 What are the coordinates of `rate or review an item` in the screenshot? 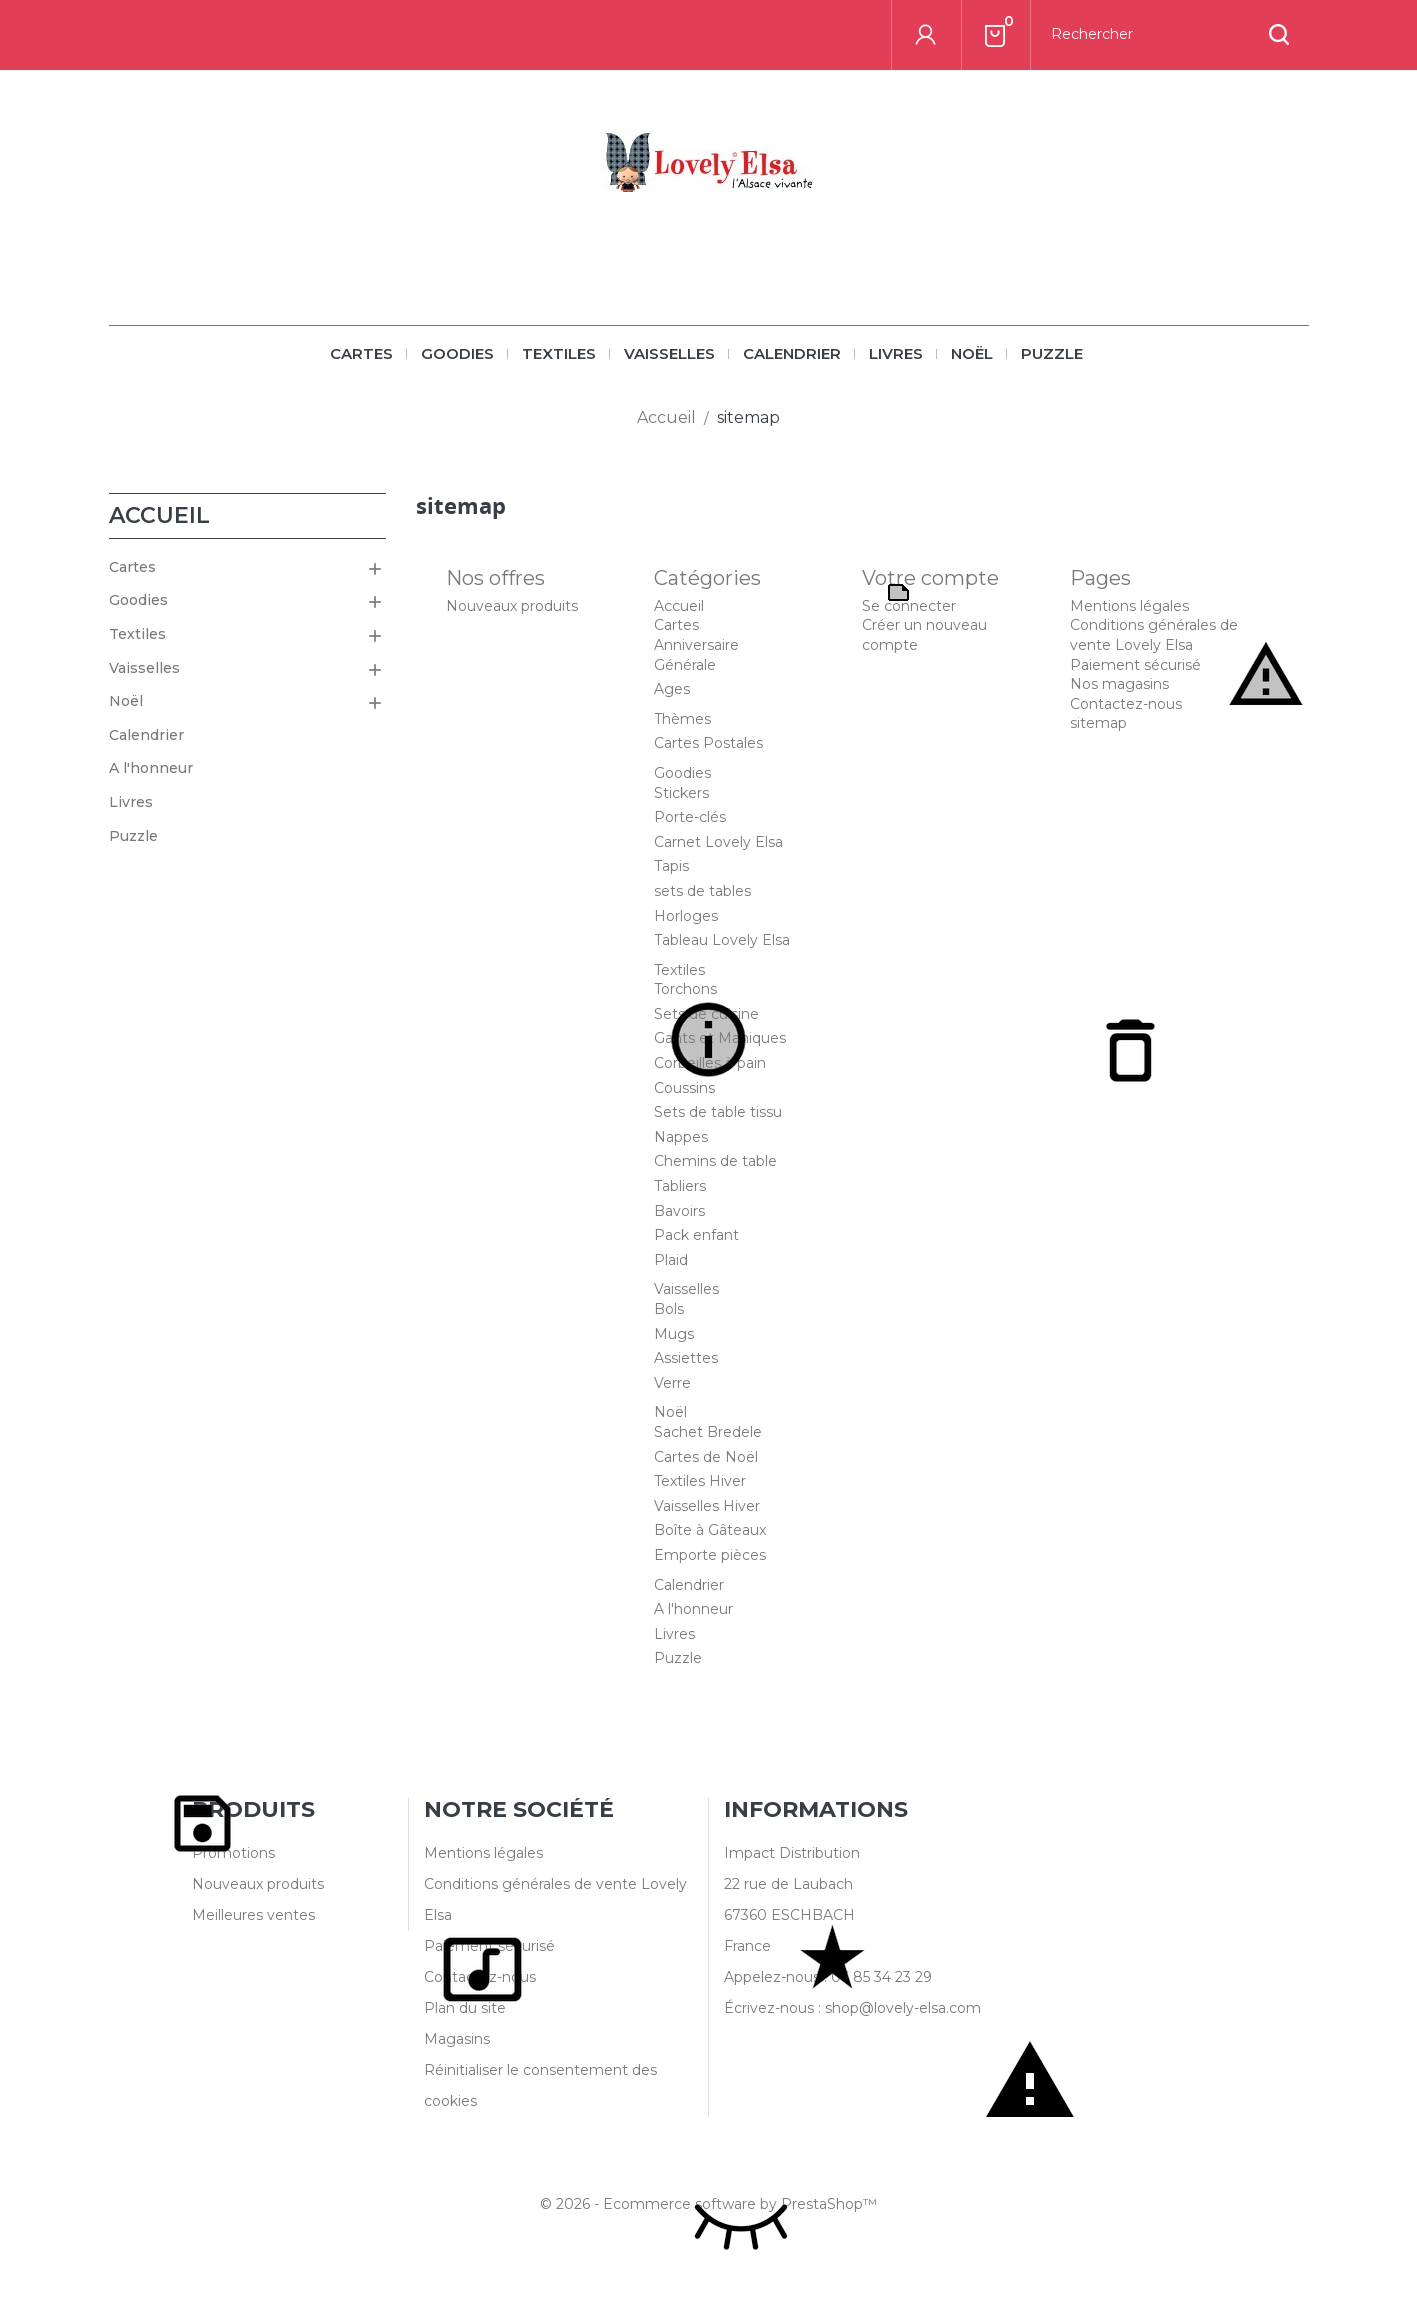 It's located at (832, 1956).